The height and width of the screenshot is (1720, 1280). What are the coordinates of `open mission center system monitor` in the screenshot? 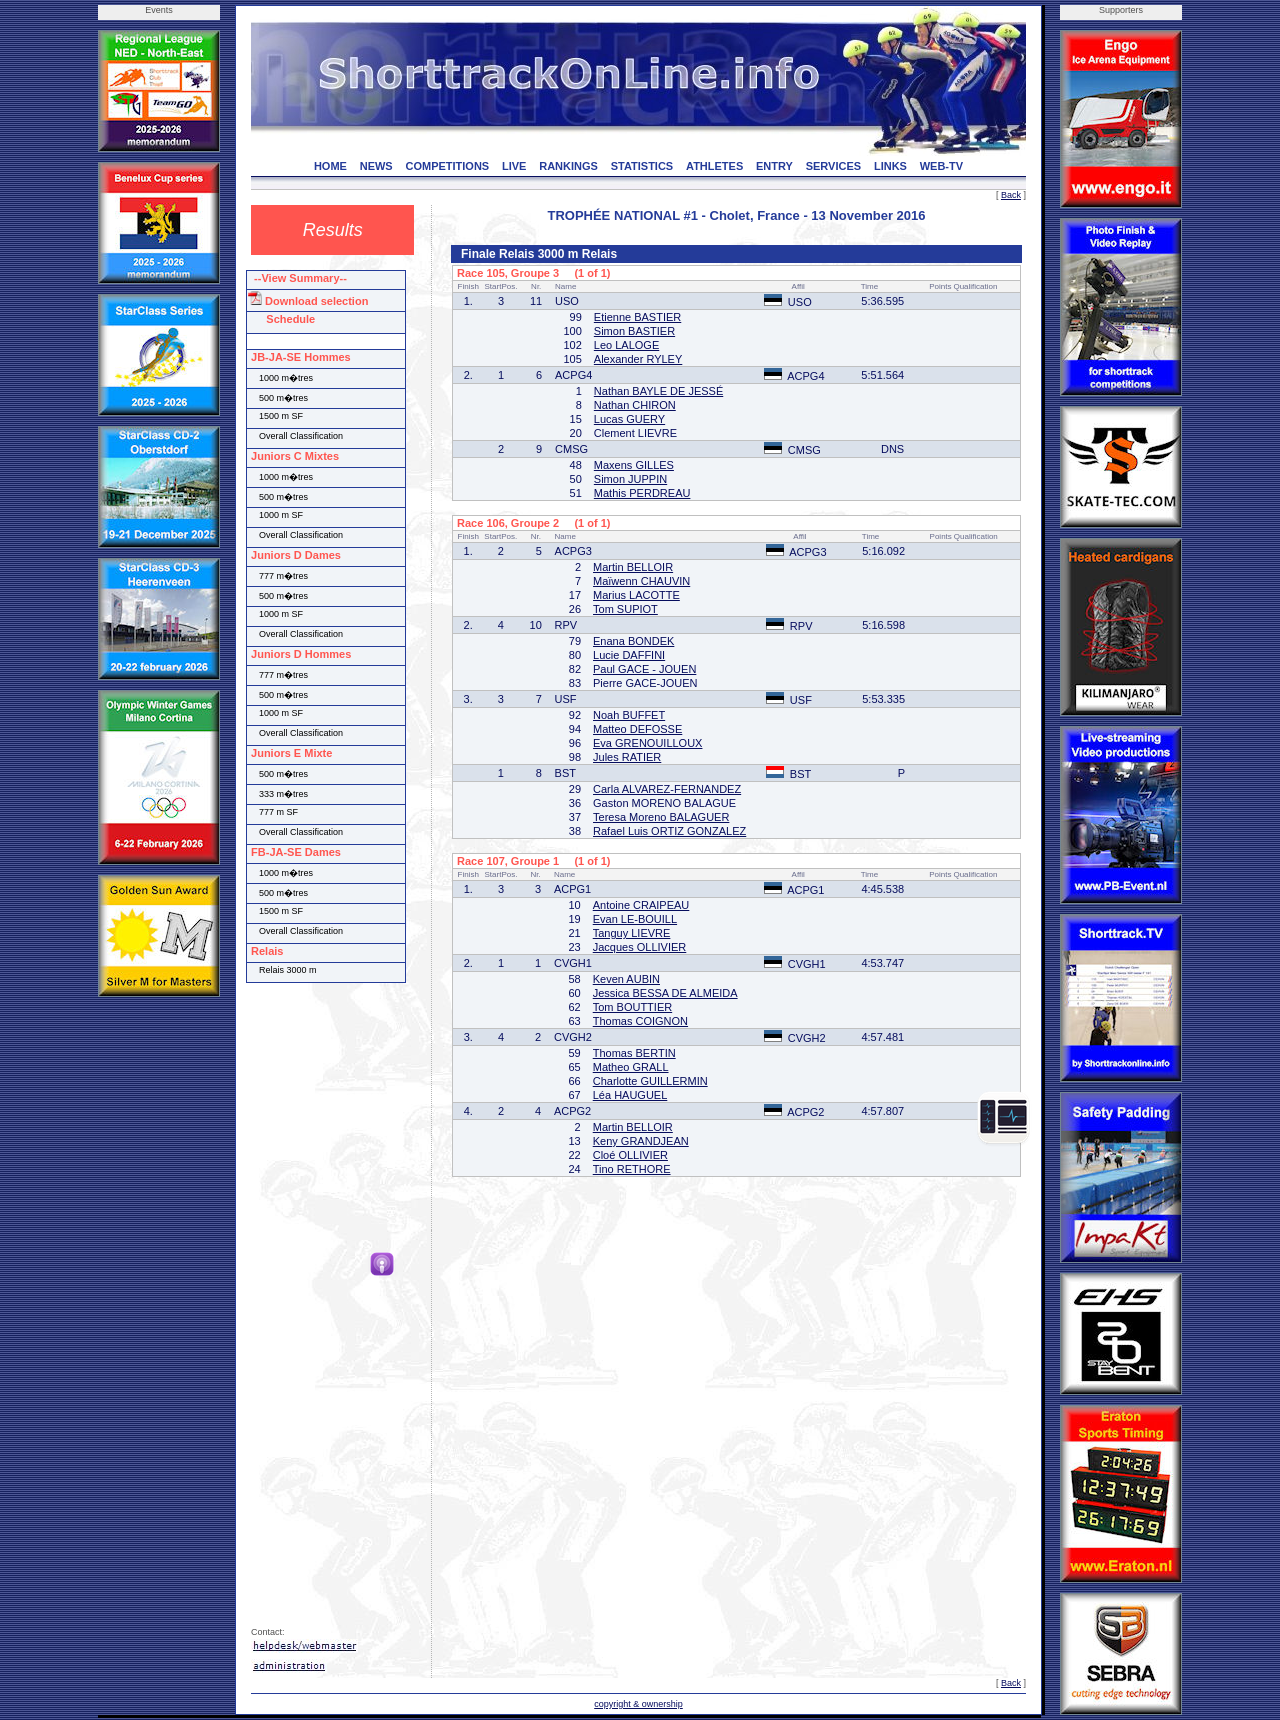 It's located at (1003, 1117).